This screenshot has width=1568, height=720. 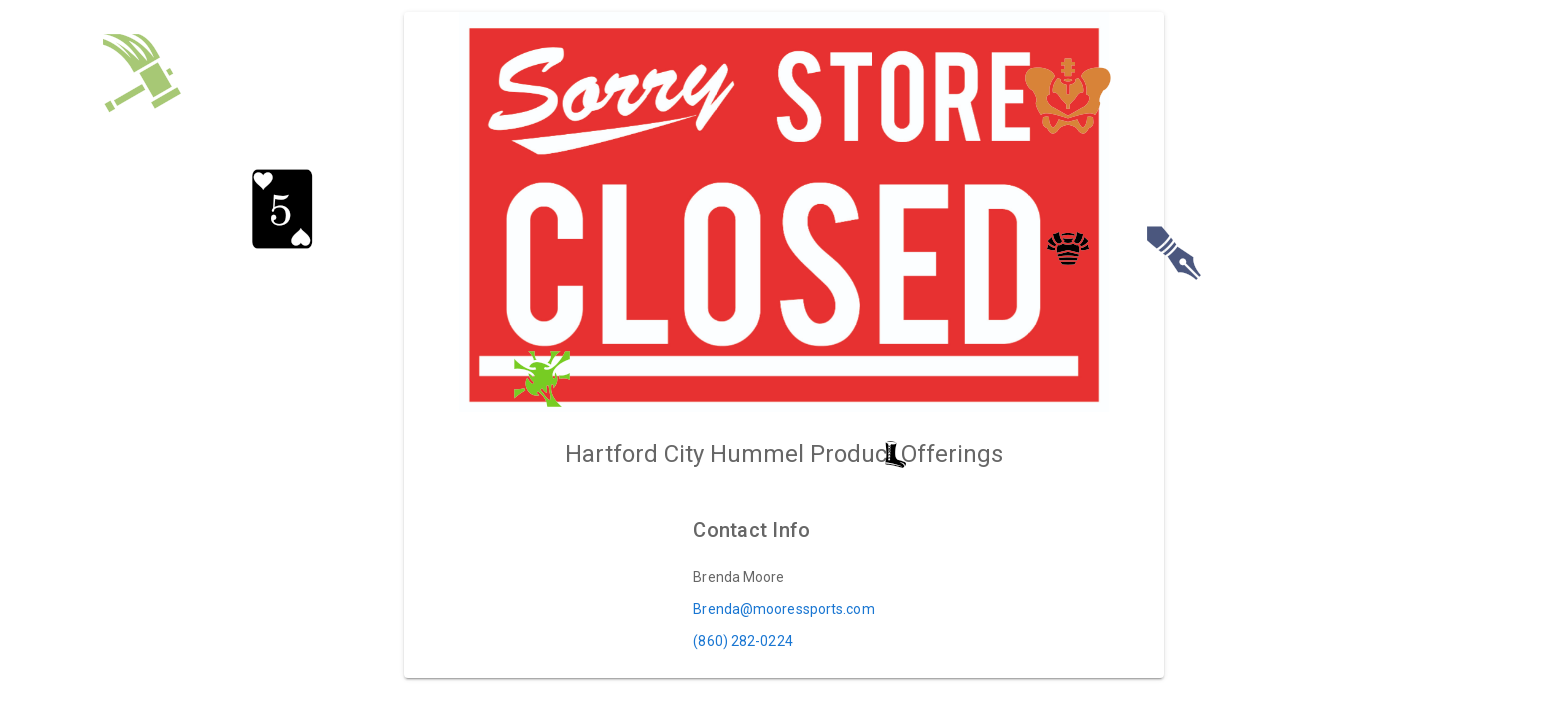 What do you see at coordinates (542, 379) in the screenshot?
I see `view character health or organ status` at bounding box center [542, 379].